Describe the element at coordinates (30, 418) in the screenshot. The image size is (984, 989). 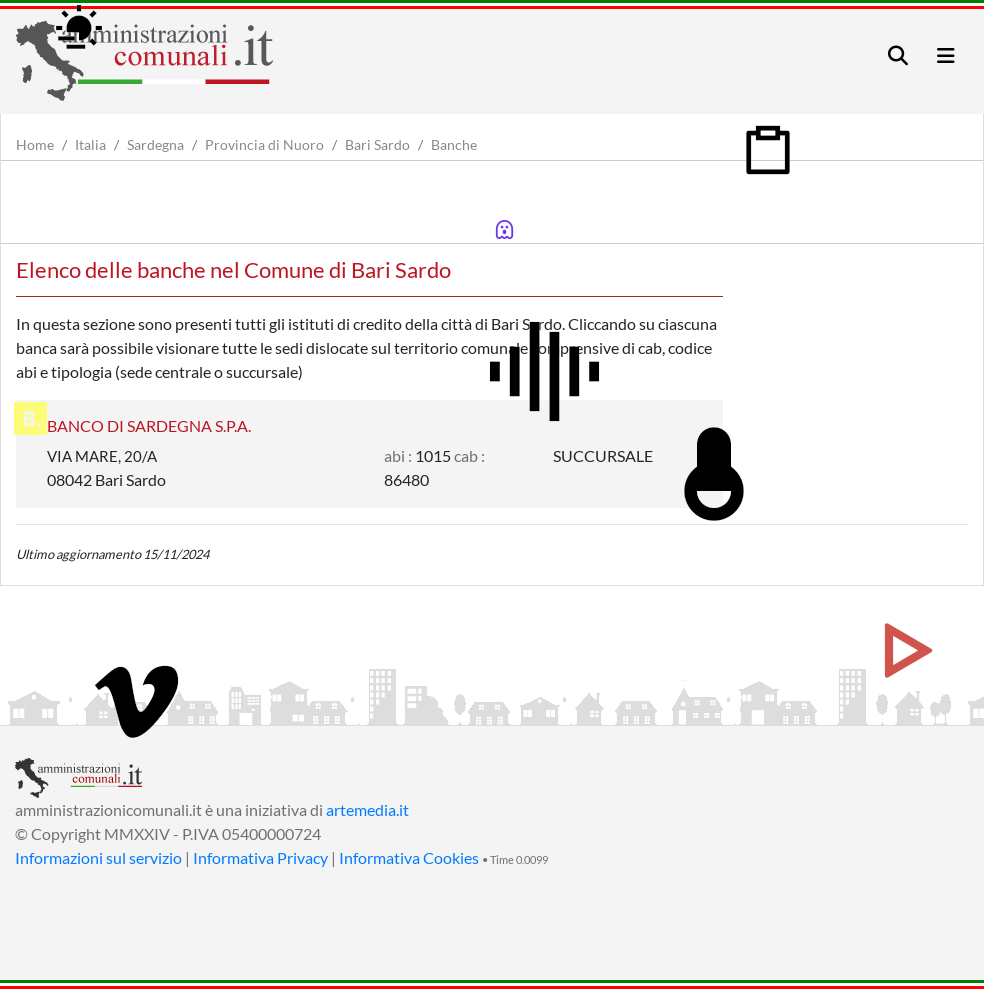
I see `open the Booking.com app` at that location.